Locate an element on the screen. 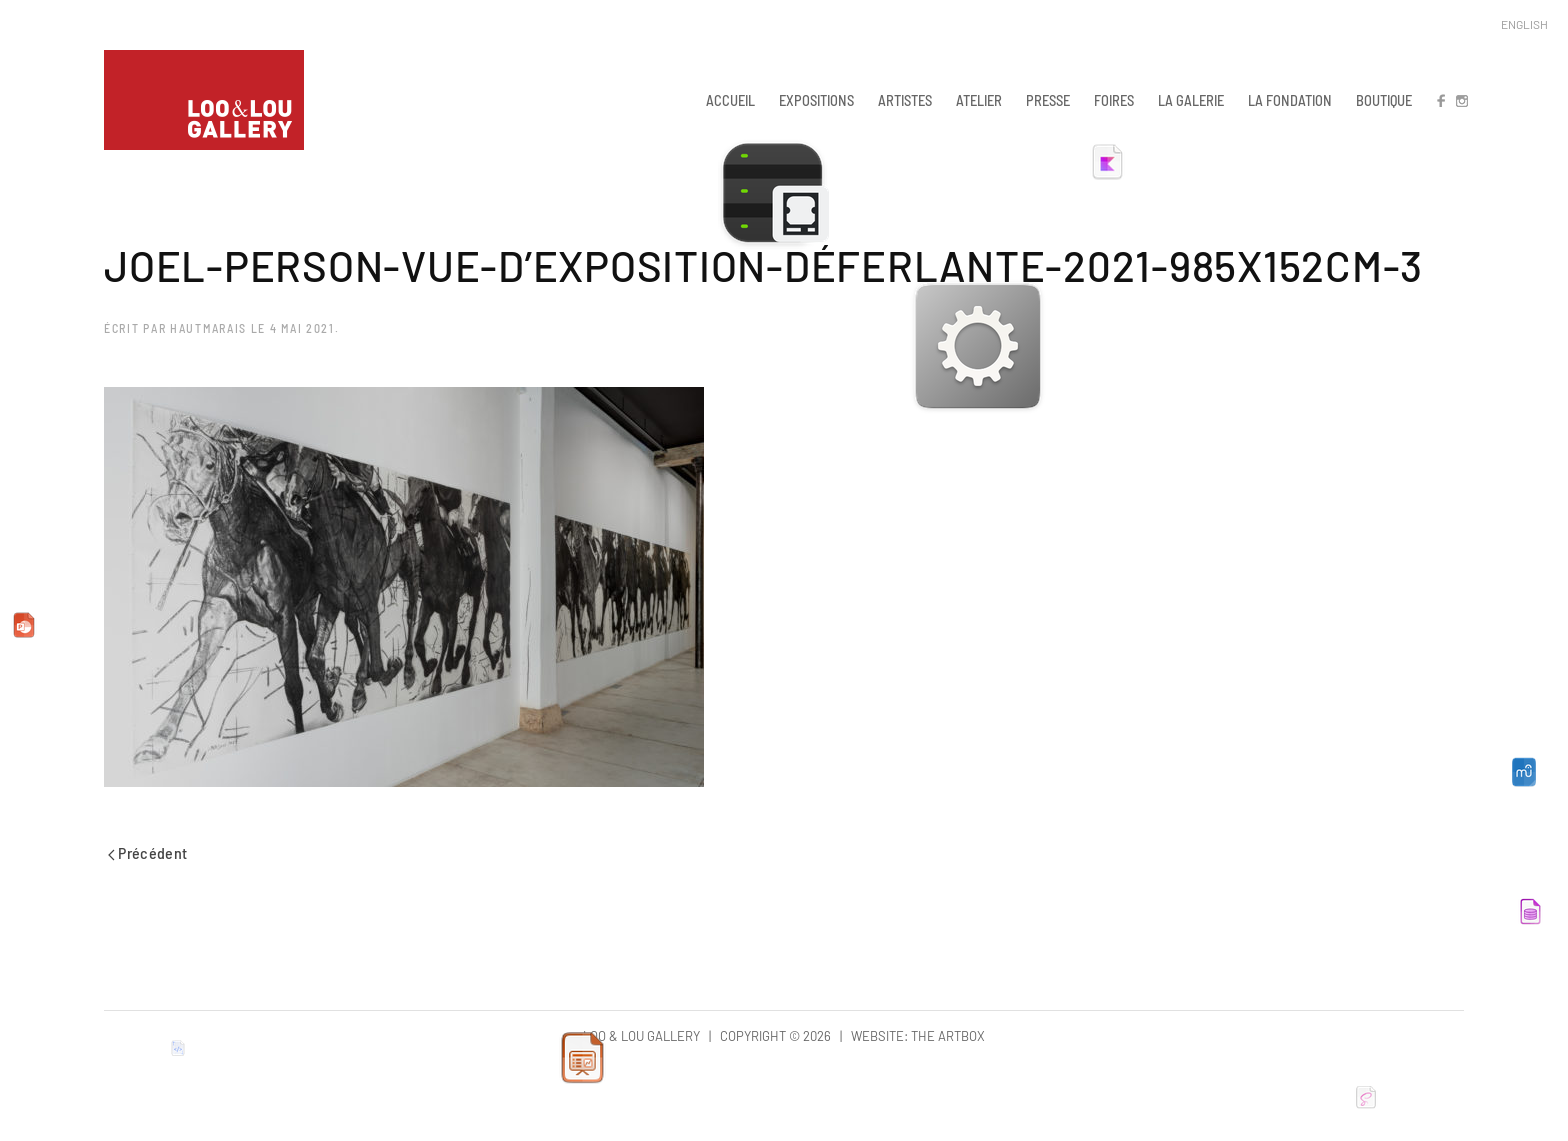 This screenshot has width=1568, height=1141. twig template file type indicator is located at coordinates (178, 1048).